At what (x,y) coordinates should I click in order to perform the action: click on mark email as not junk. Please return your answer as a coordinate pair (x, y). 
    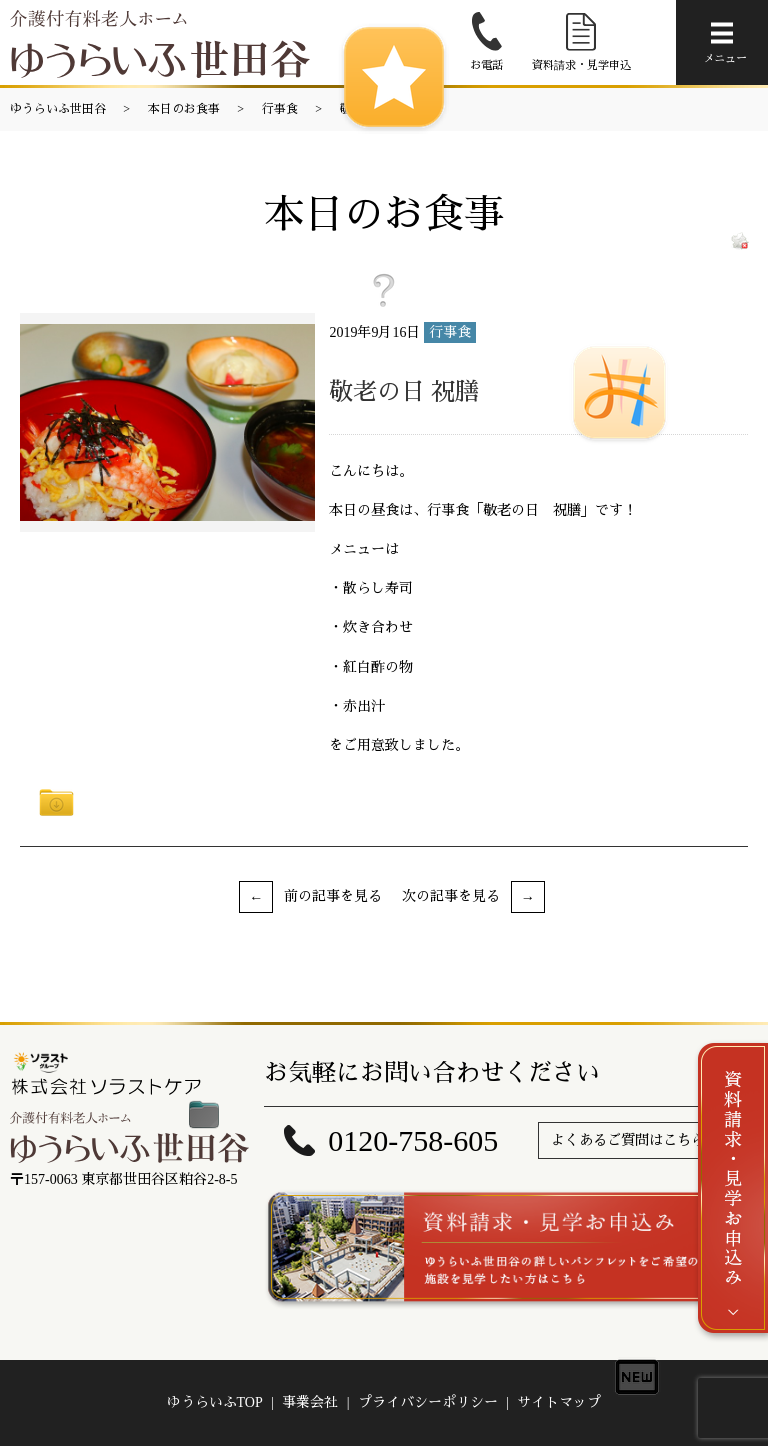
    Looking at the image, I should click on (740, 241).